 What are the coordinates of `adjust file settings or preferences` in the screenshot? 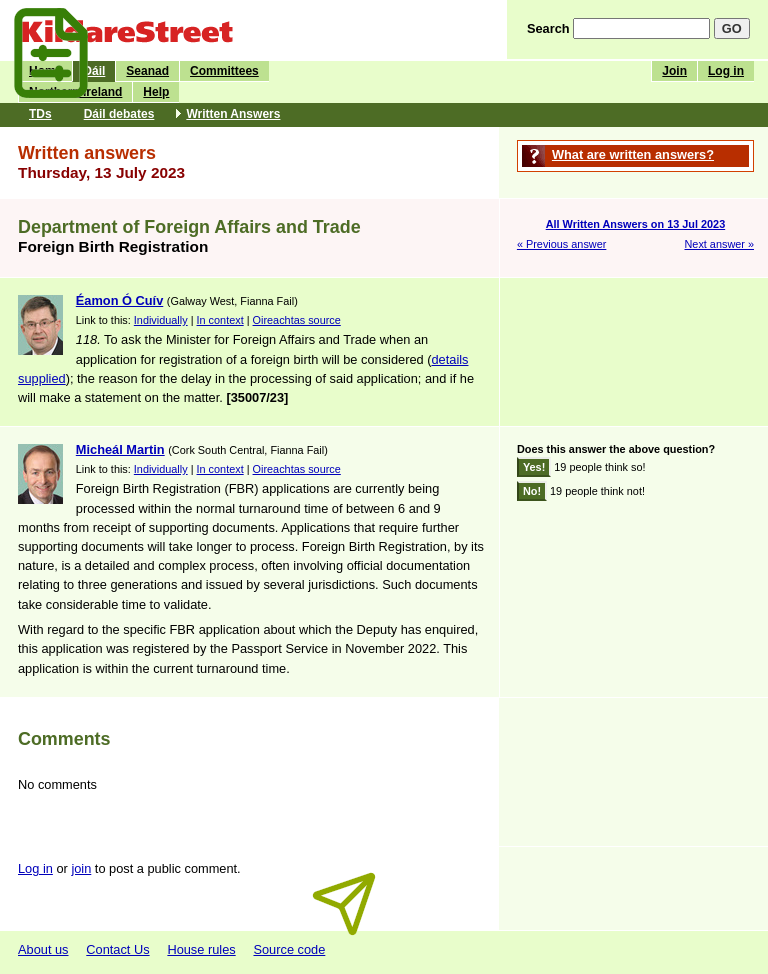 It's located at (51, 53).